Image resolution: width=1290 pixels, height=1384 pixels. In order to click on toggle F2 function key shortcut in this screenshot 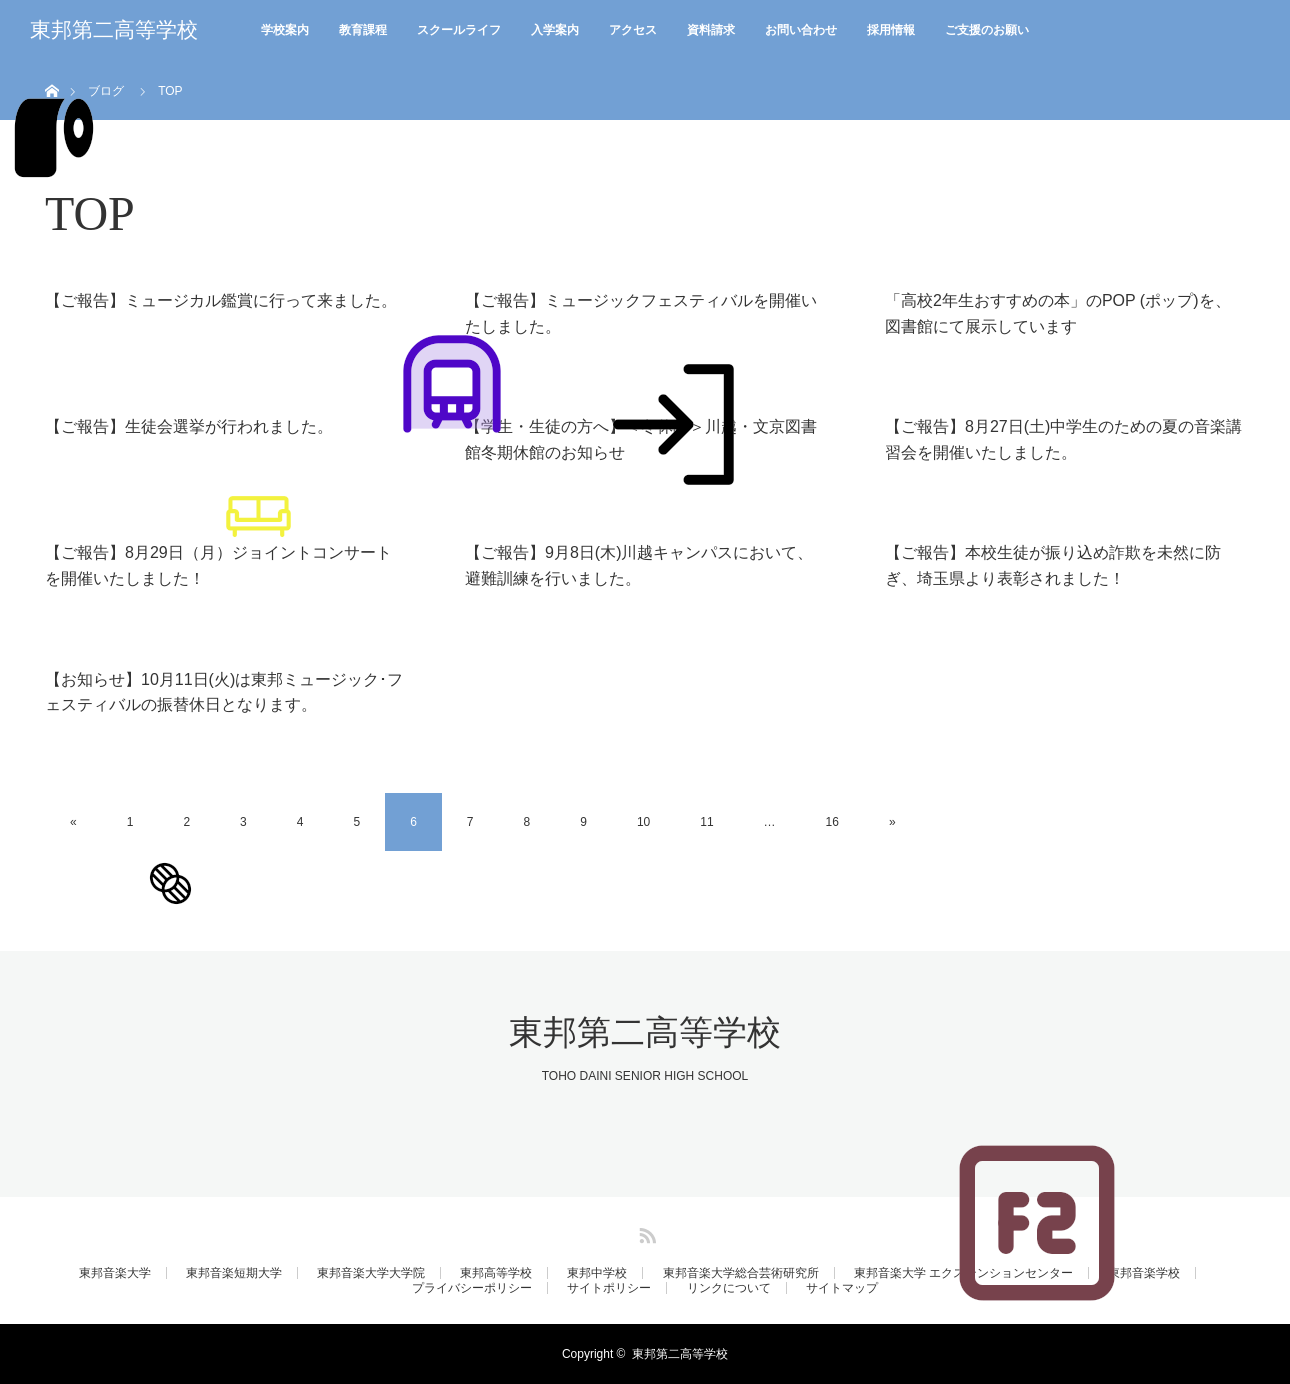, I will do `click(1037, 1223)`.